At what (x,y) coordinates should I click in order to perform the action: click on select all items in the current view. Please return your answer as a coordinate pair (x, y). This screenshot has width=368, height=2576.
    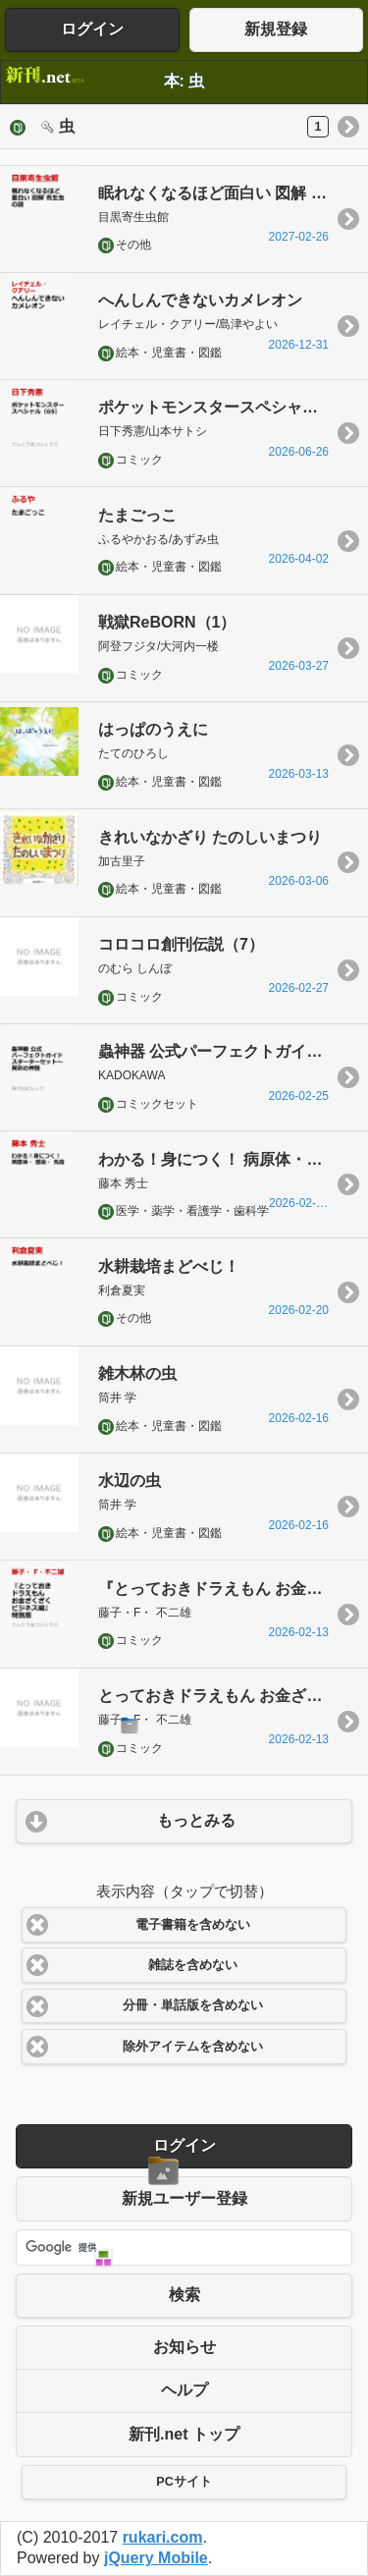
    Looking at the image, I should click on (103, 2258).